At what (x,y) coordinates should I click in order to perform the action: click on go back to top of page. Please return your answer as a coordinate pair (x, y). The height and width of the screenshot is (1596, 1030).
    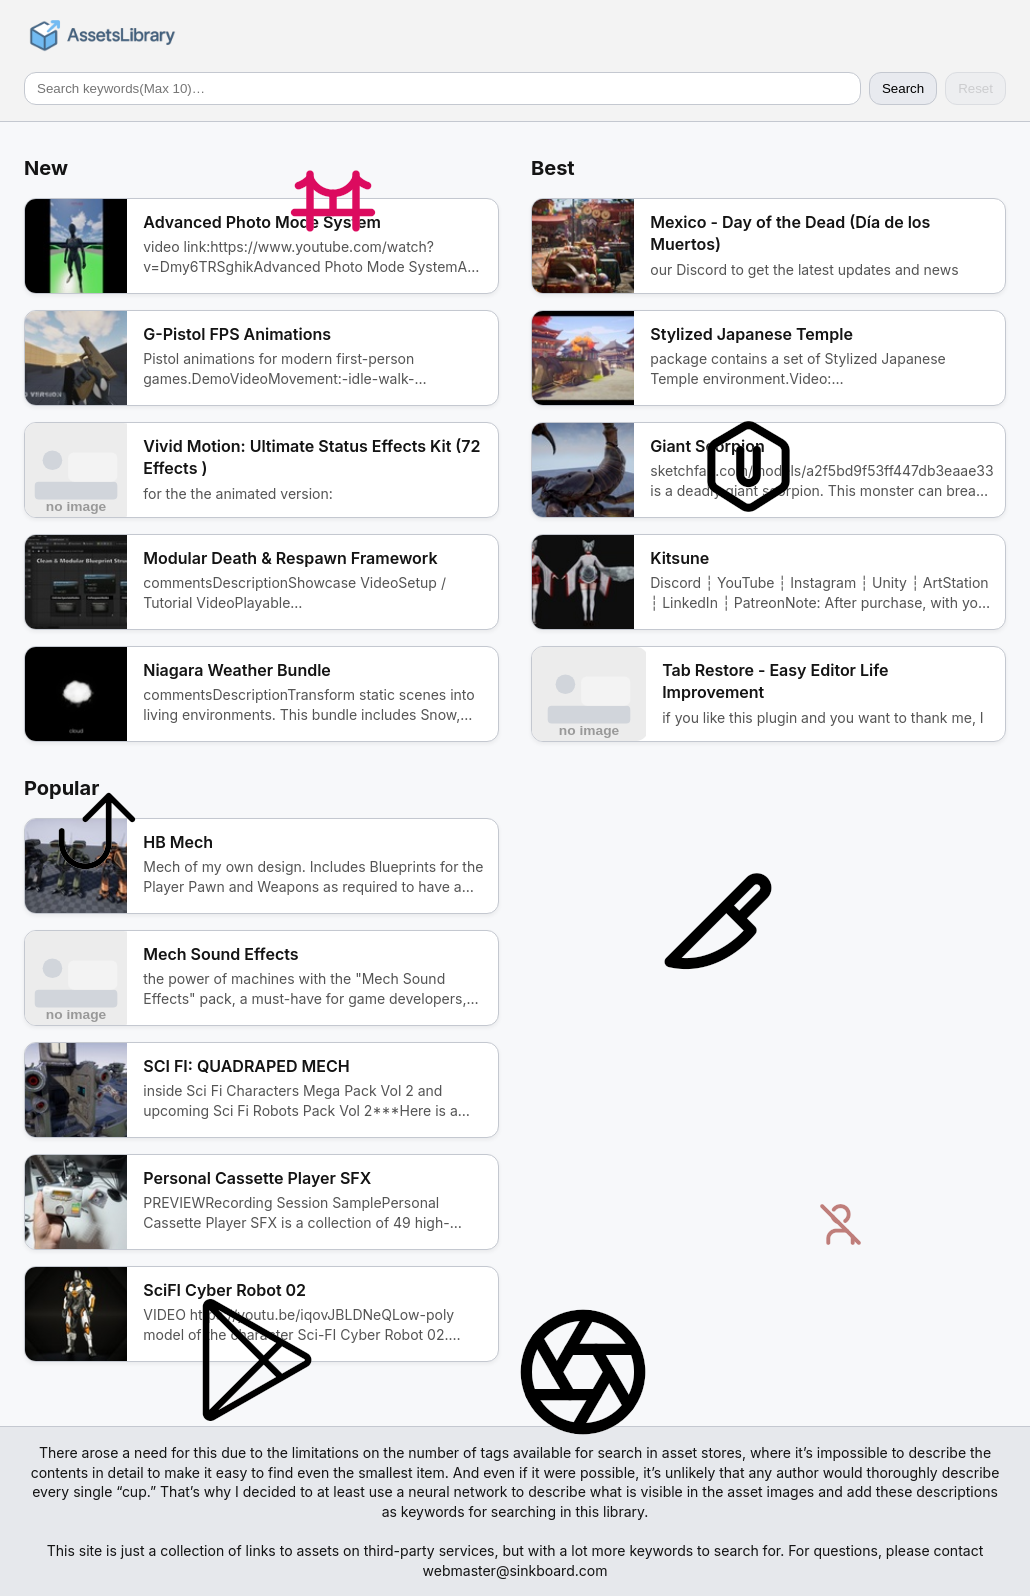
    Looking at the image, I should click on (97, 831).